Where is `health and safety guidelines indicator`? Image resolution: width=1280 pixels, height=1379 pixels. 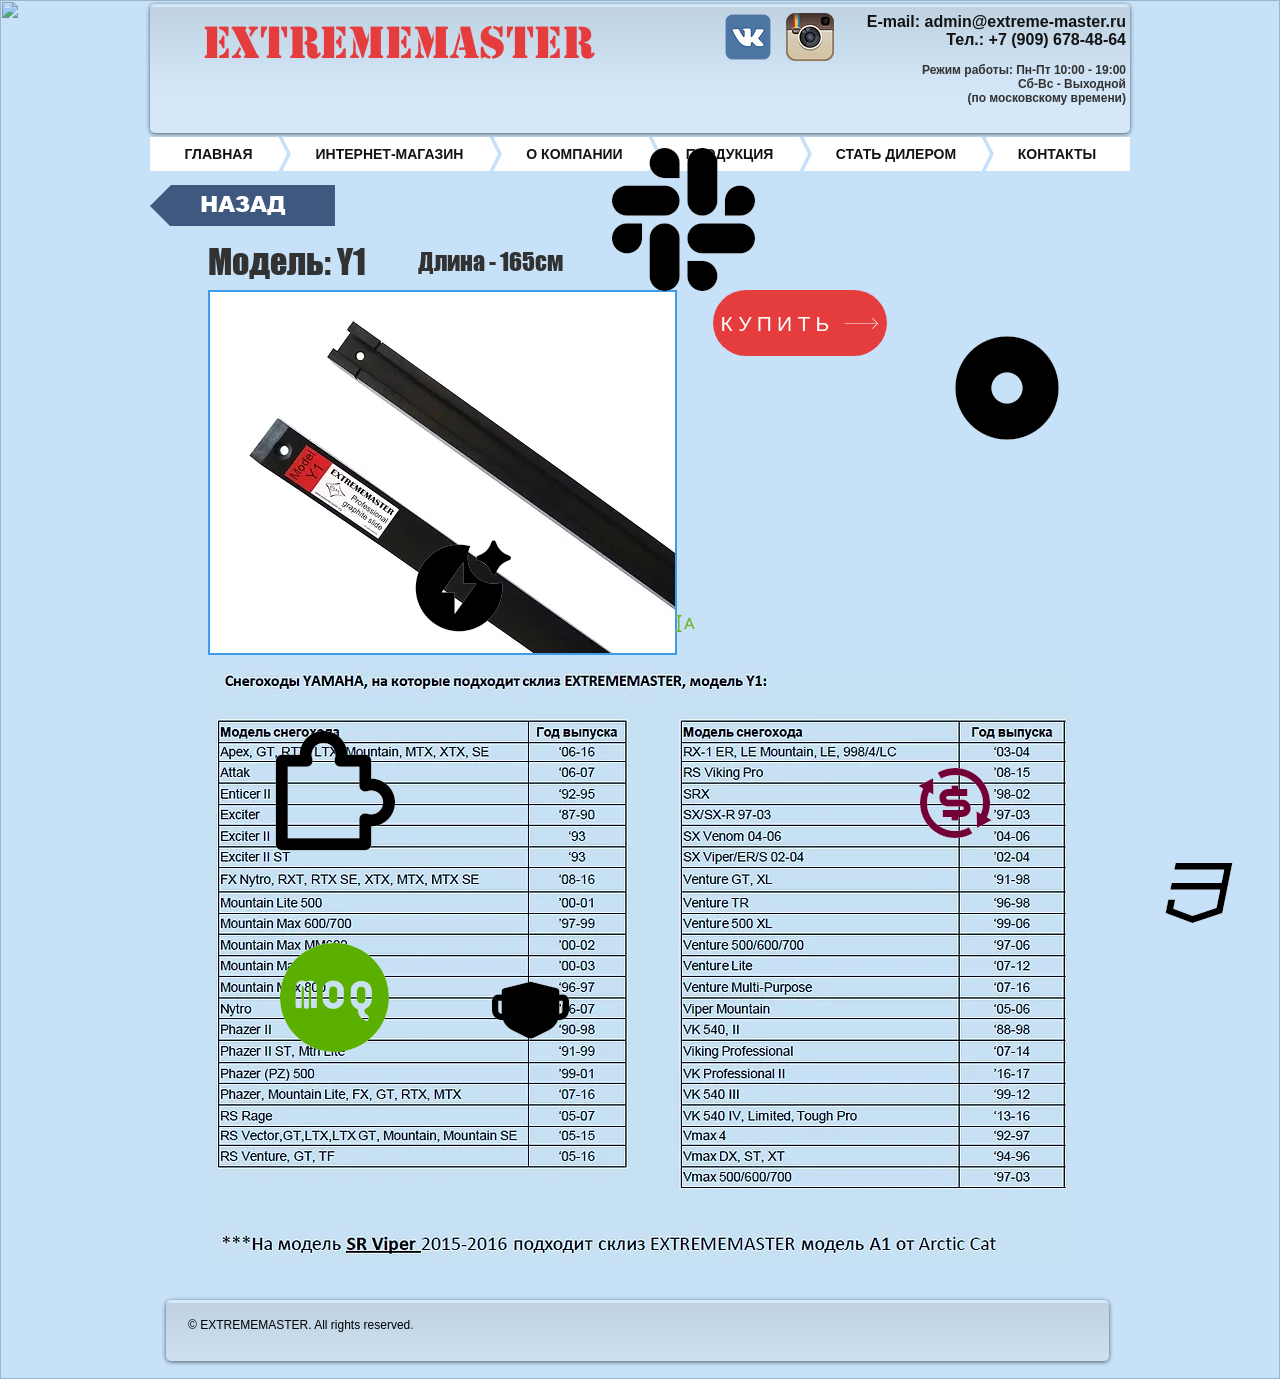
health and safety guidelines indicator is located at coordinates (530, 1010).